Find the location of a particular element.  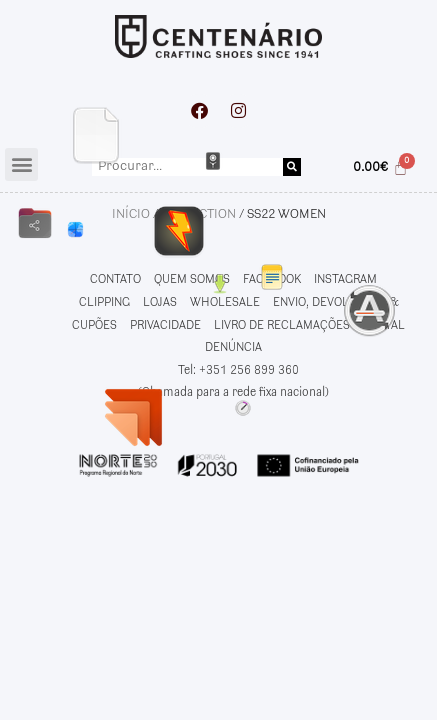

open the marketing app is located at coordinates (133, 417).